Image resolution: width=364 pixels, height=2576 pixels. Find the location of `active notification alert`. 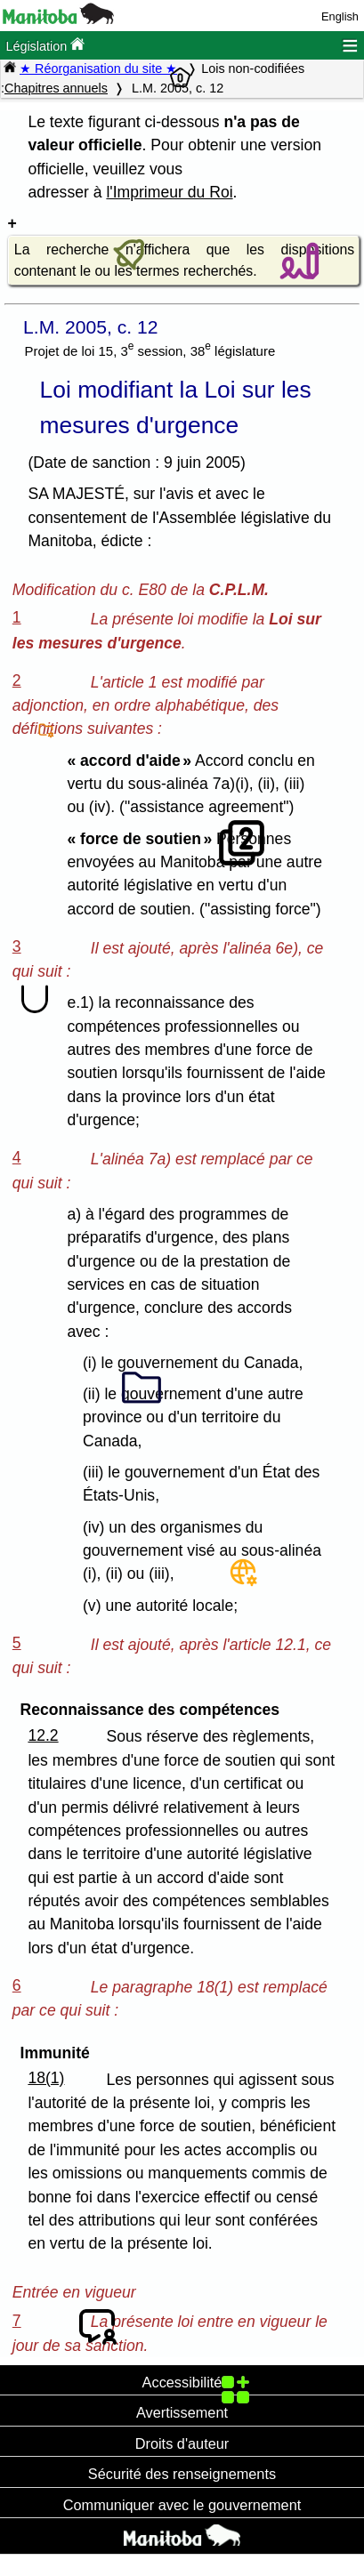

active notification alert is located at coordinates (129, 254).